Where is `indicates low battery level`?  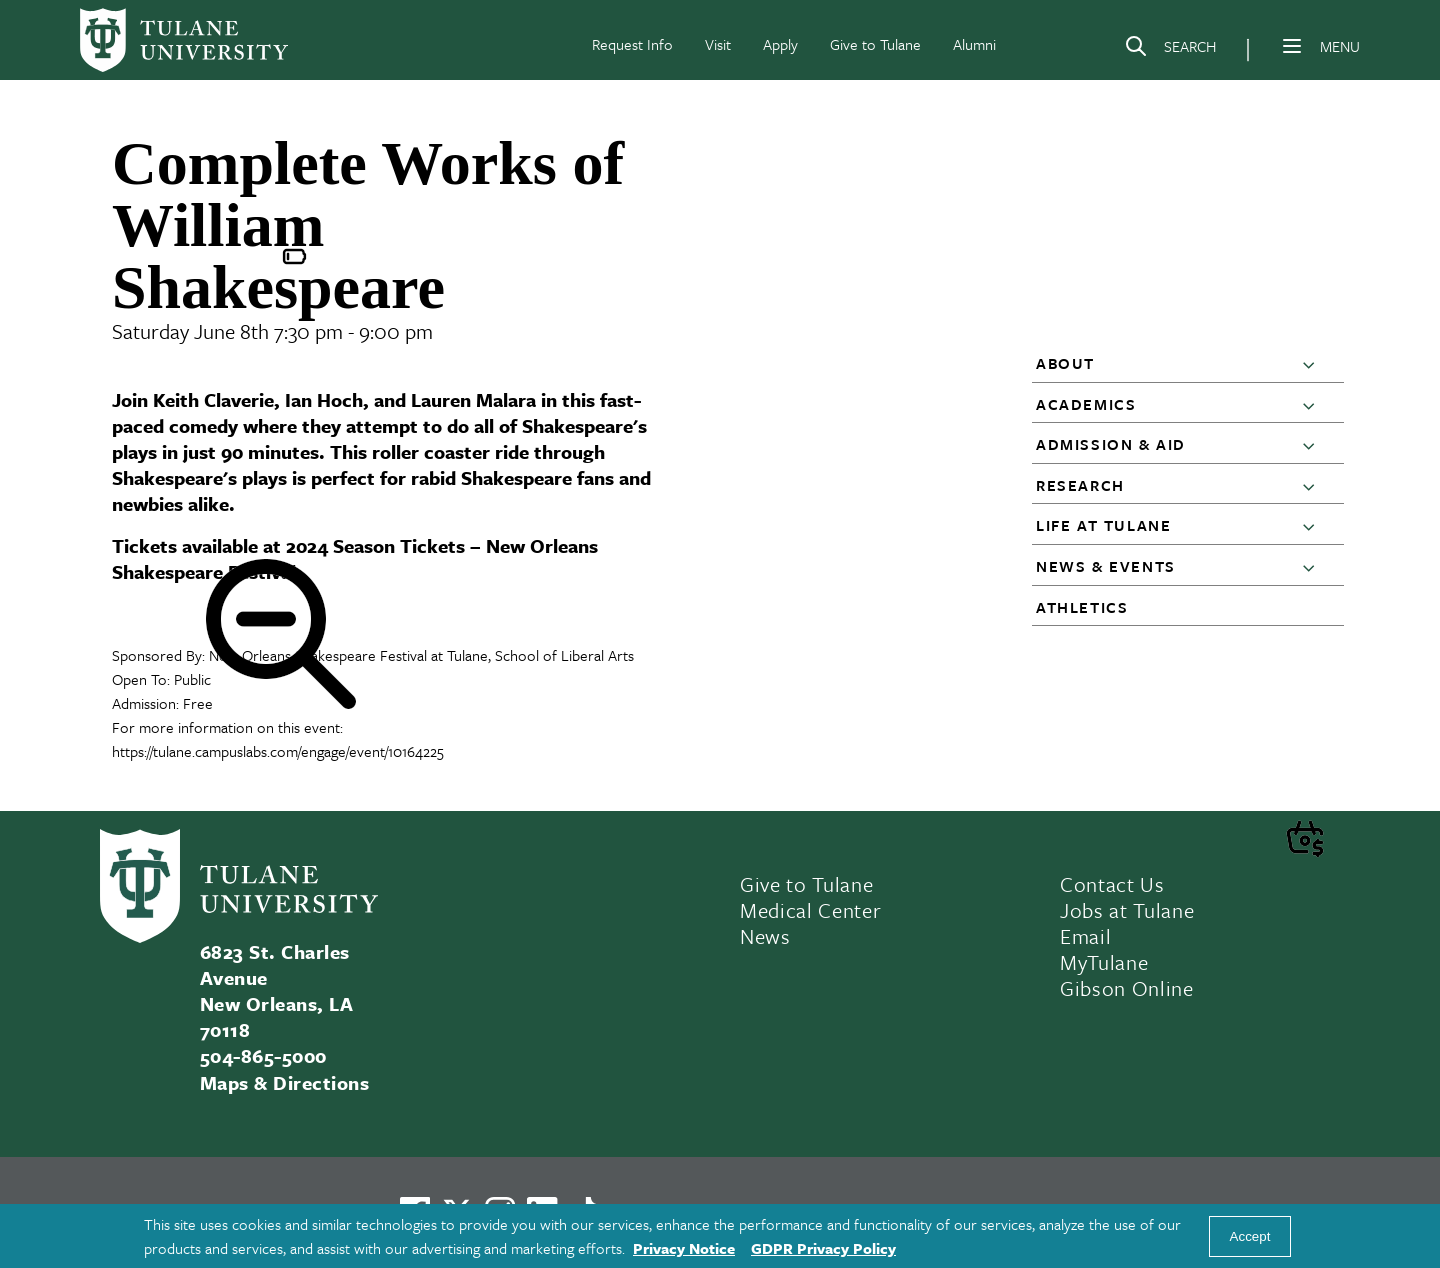 indicates low battery level is located at coordinates (294, 256).